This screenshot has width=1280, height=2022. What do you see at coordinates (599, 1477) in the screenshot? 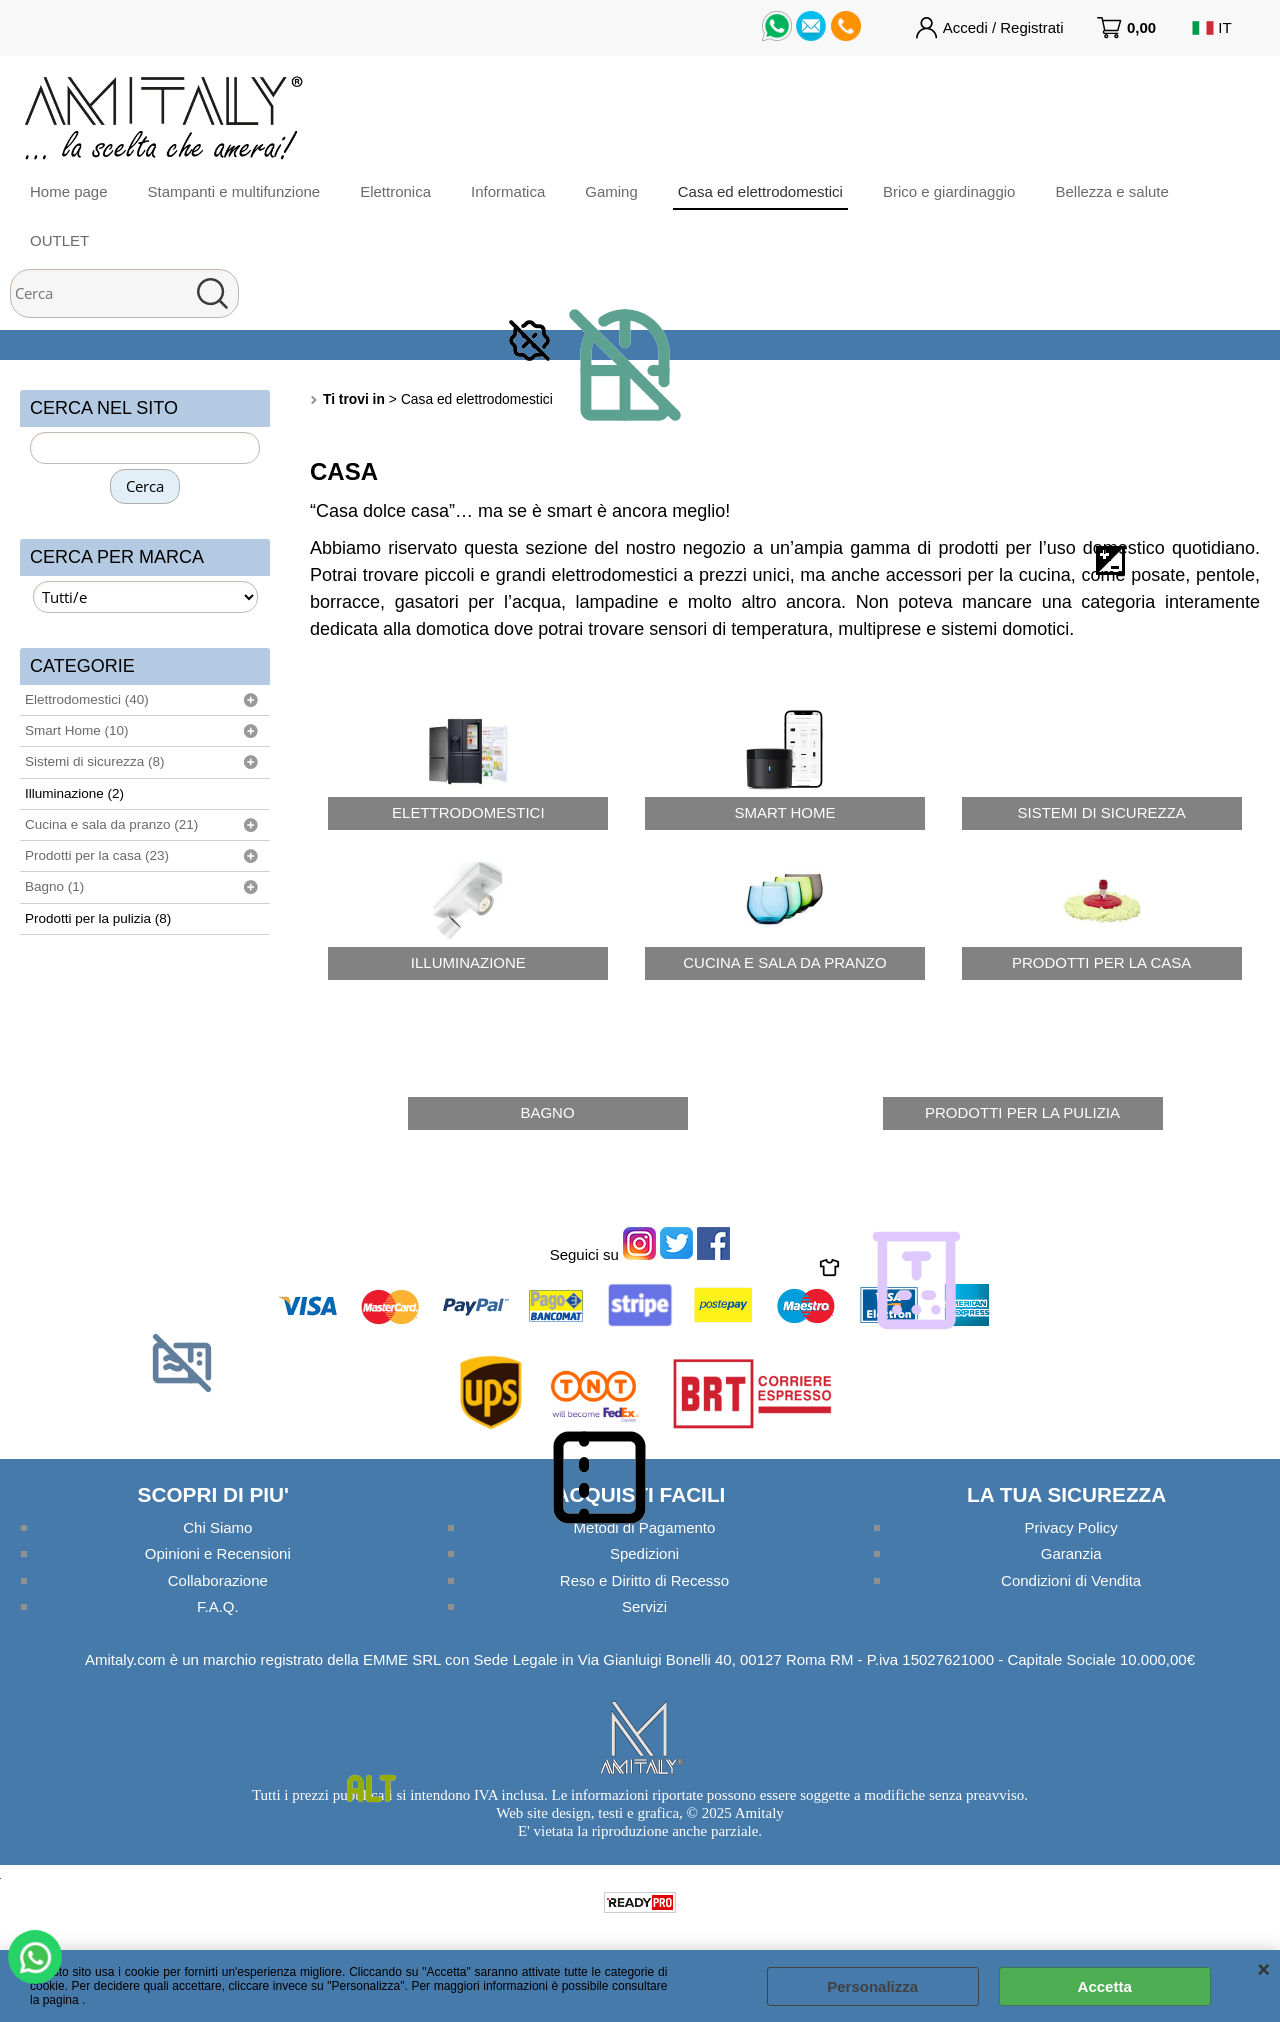
I see `toggle sidebar panel off` at bounding box center [599, 1477].